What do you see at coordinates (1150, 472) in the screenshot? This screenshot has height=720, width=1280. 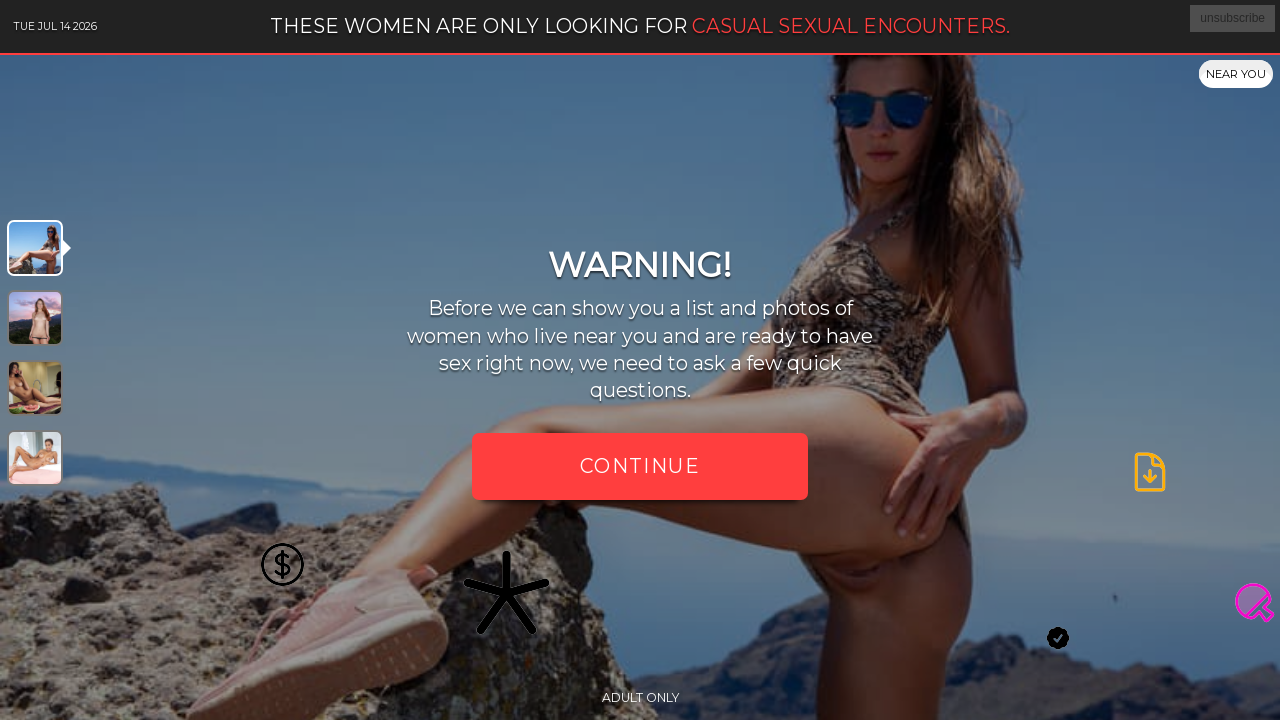 I see `download a document or file` at bounding box center [1150, 472].